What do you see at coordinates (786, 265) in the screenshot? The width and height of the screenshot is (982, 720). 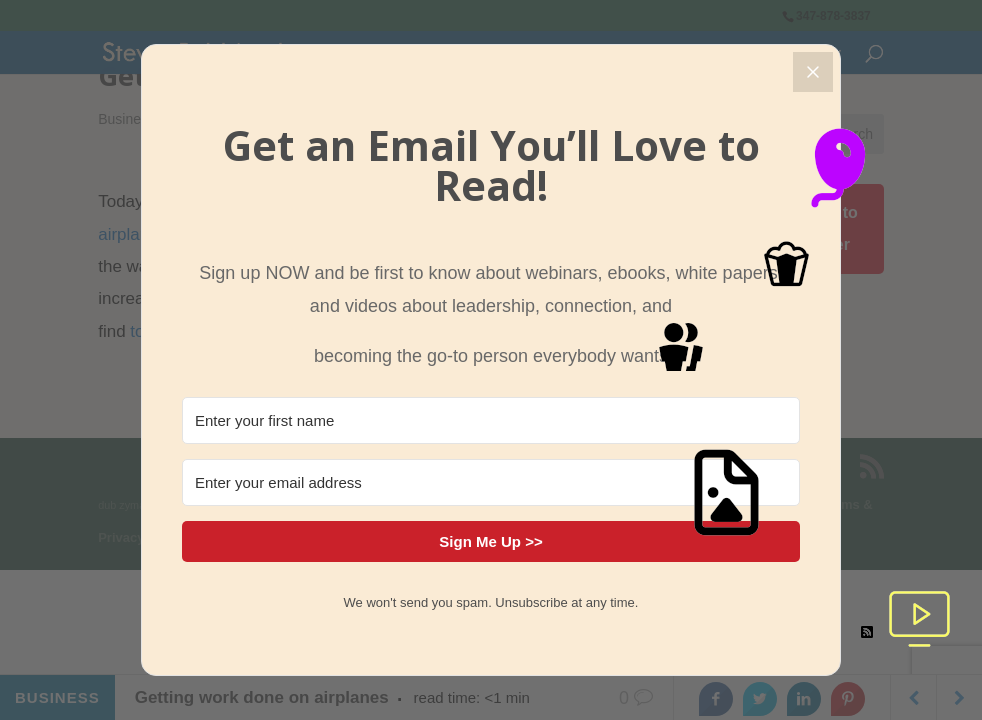 I see `access movies or entertainment content` at bounding box center [786, 265].